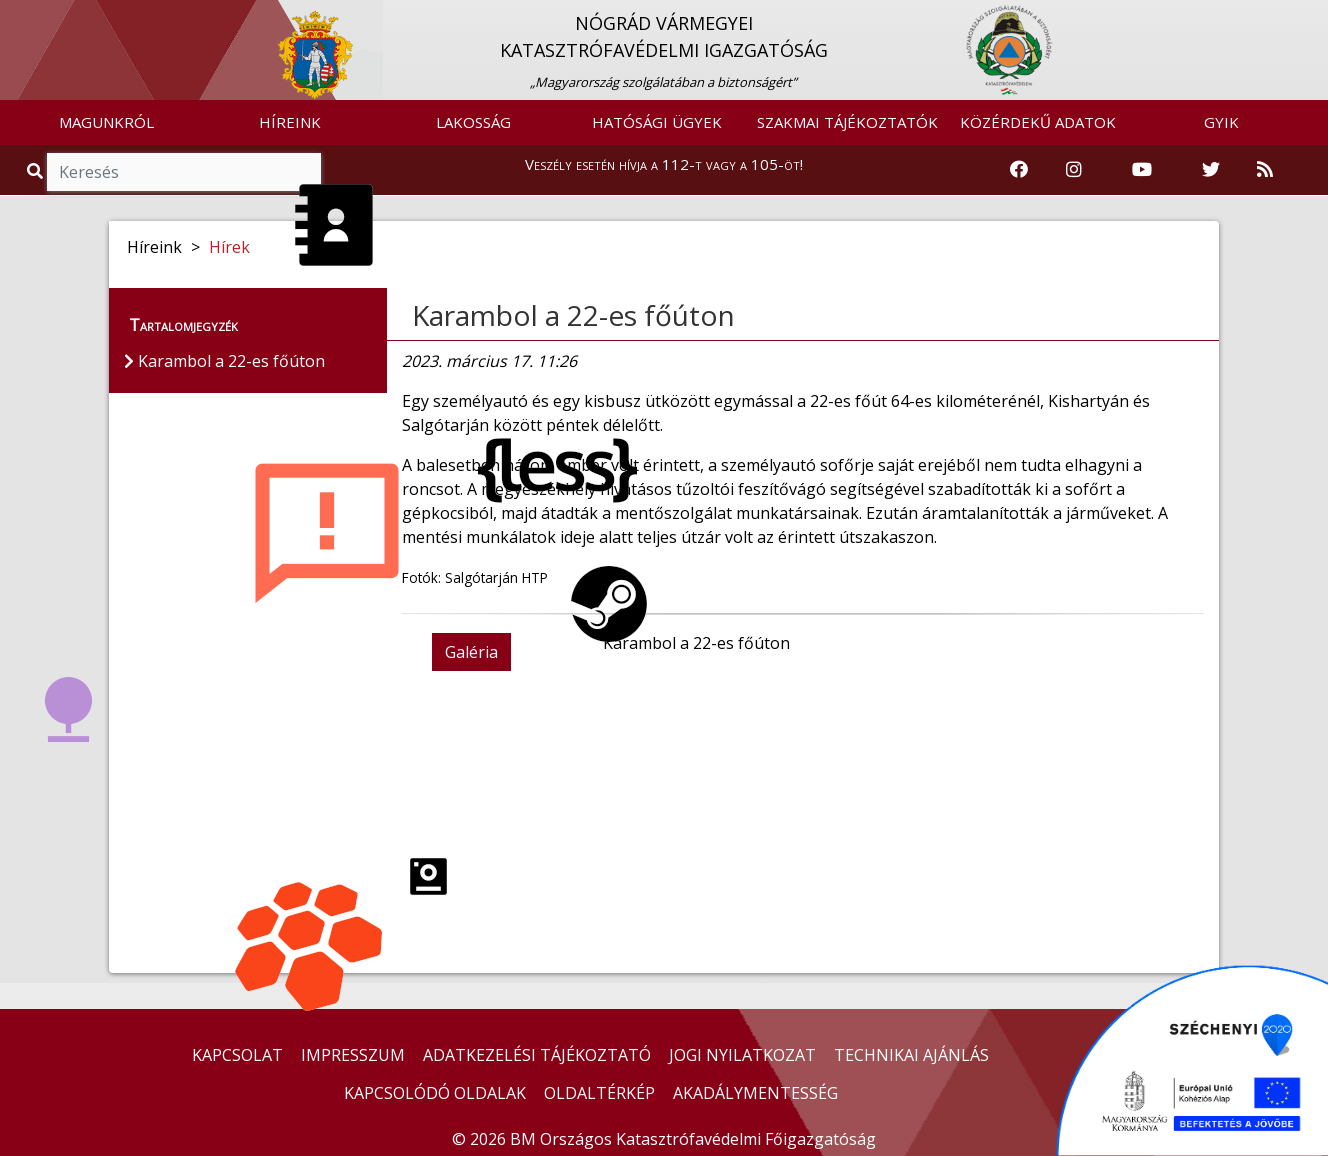  I want to click on open Steam gaming platform, so click(609, 604).